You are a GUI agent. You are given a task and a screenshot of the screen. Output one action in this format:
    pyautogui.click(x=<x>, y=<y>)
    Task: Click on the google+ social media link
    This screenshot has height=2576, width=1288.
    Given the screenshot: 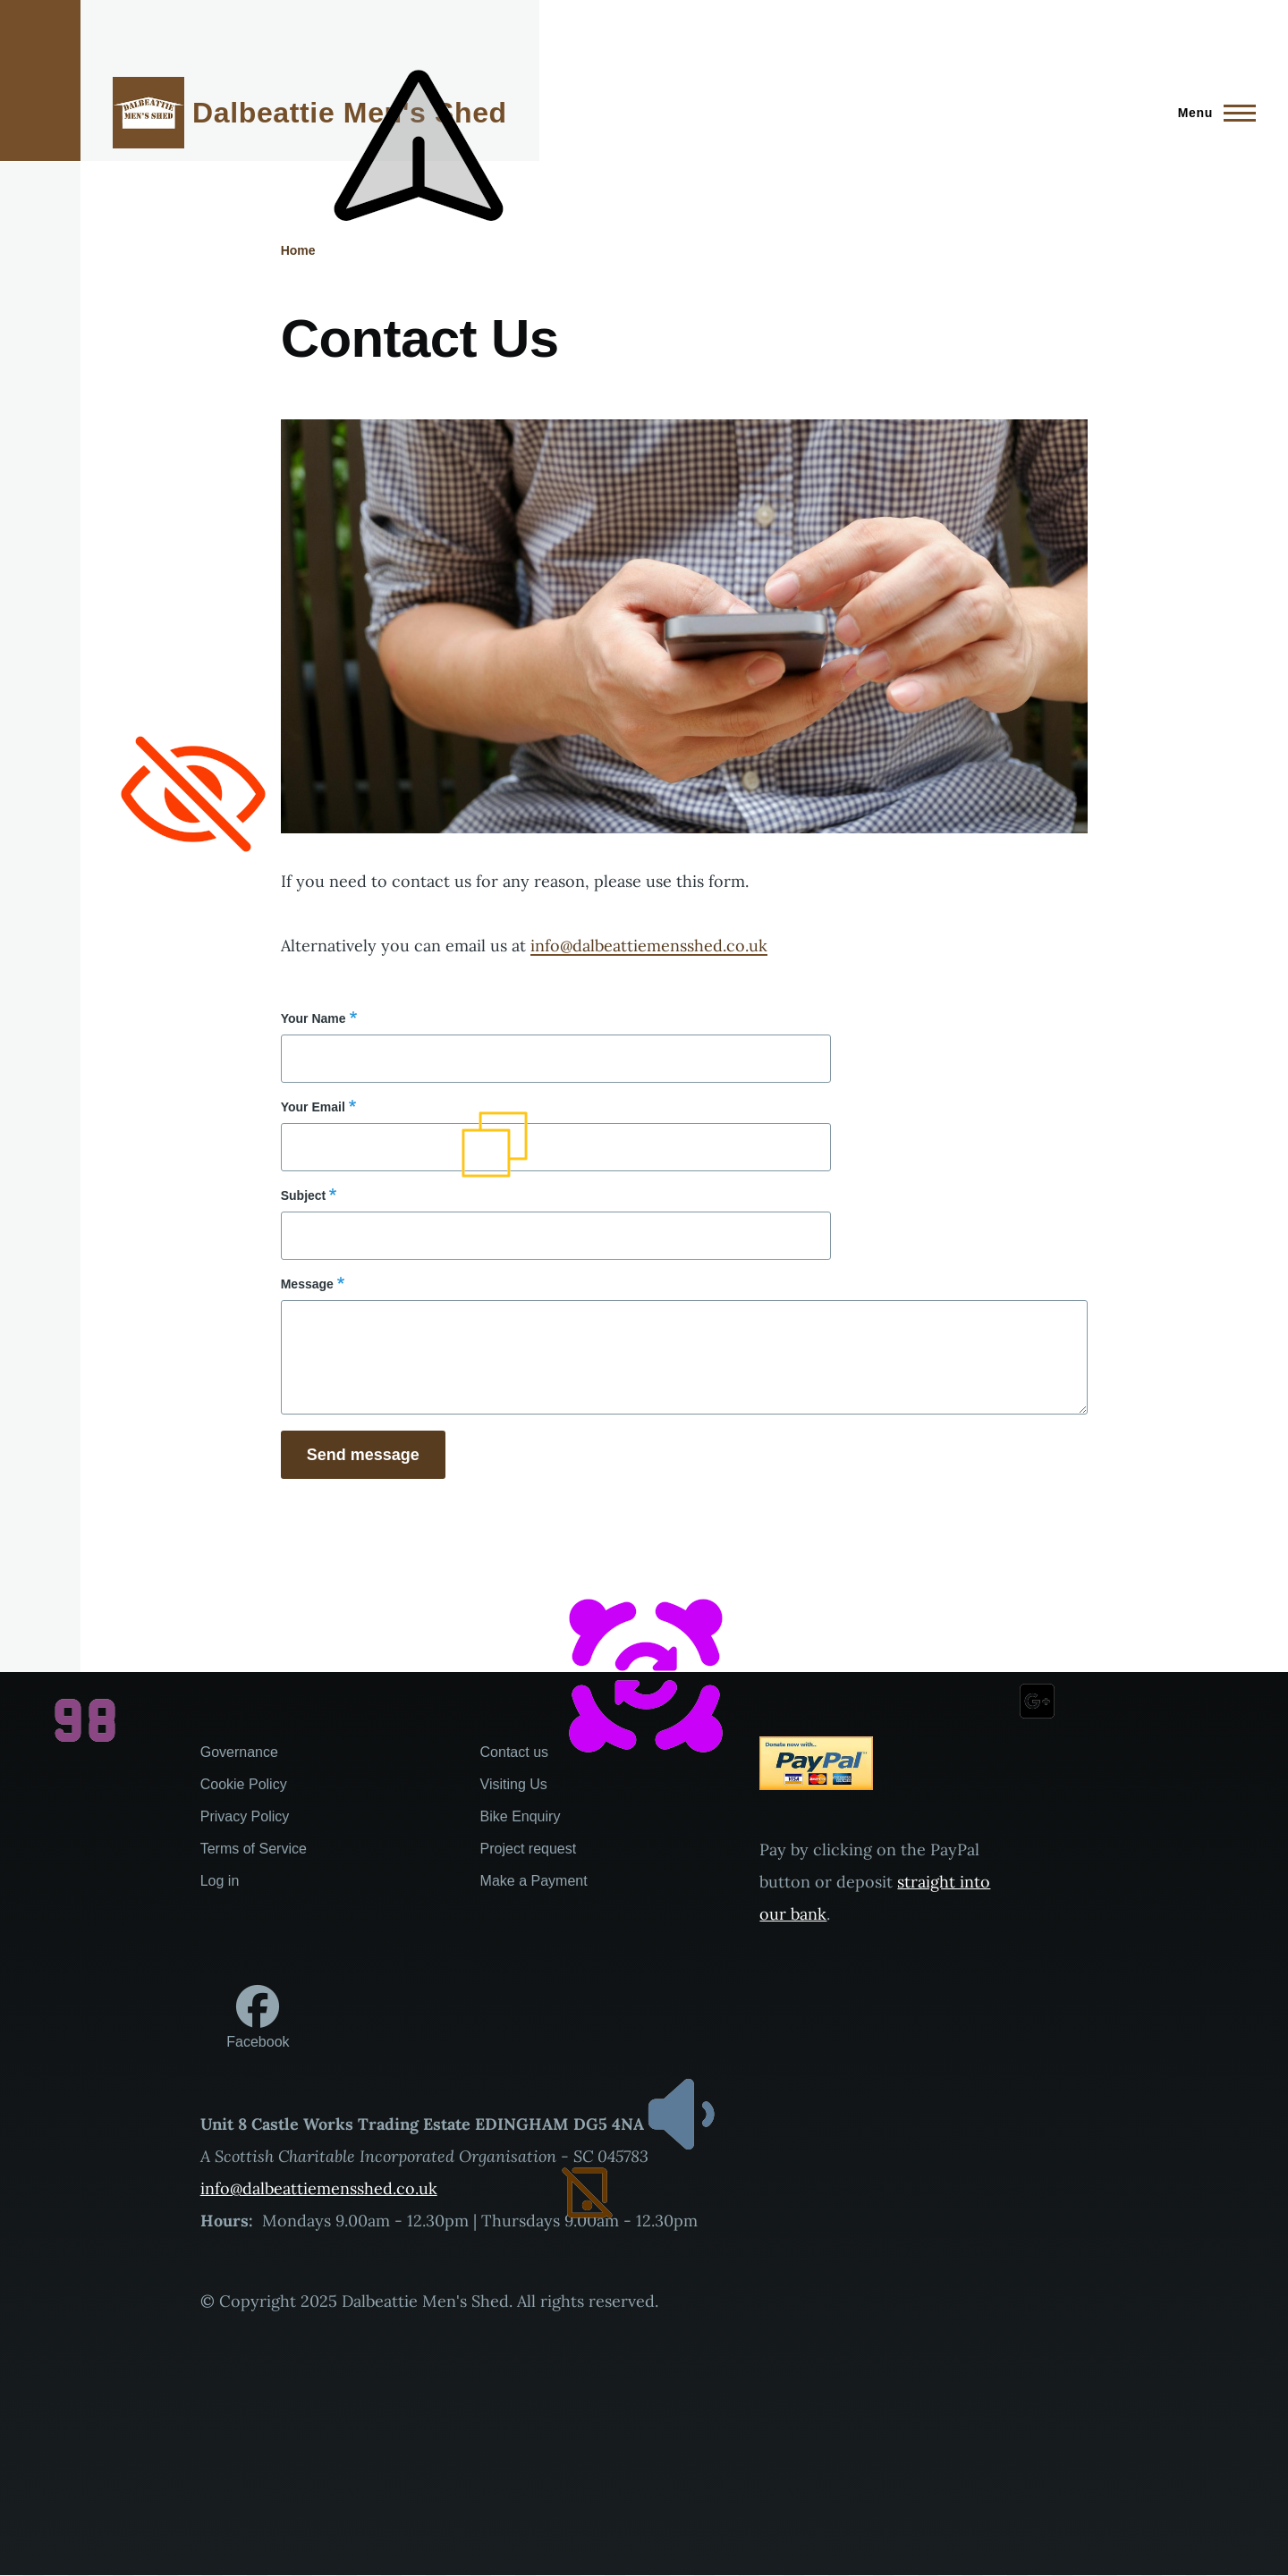 What is the action you would take?
    pyautogui.click(x=1037, y=1701)
    